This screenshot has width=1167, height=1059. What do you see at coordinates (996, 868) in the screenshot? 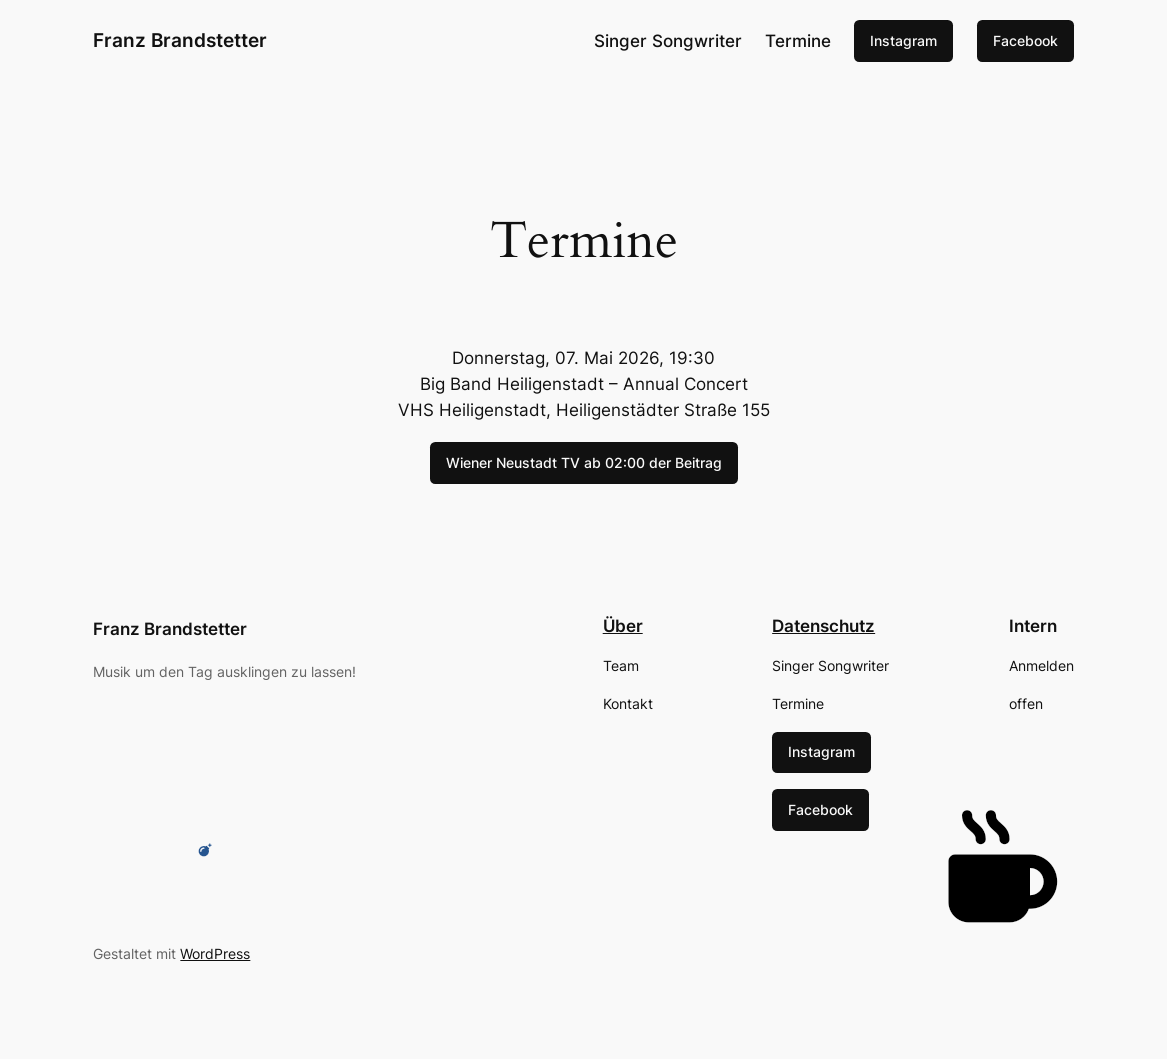
I see `take a coffee break or pause timer` at bounding box center [996, 868].